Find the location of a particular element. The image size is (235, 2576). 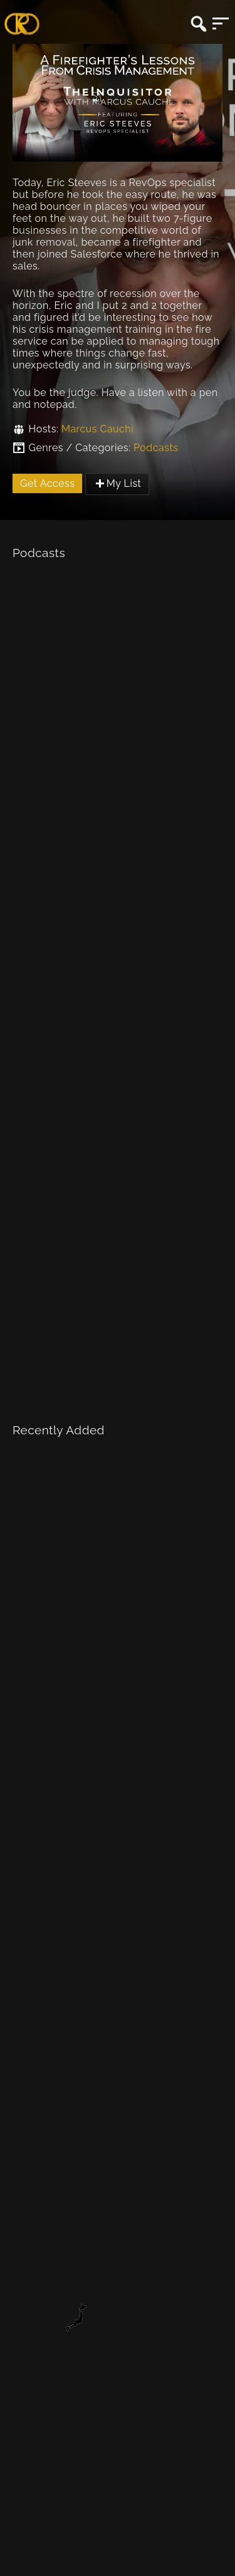

access cleaning or vacuum robot controls is located at coordinates (97, 96).